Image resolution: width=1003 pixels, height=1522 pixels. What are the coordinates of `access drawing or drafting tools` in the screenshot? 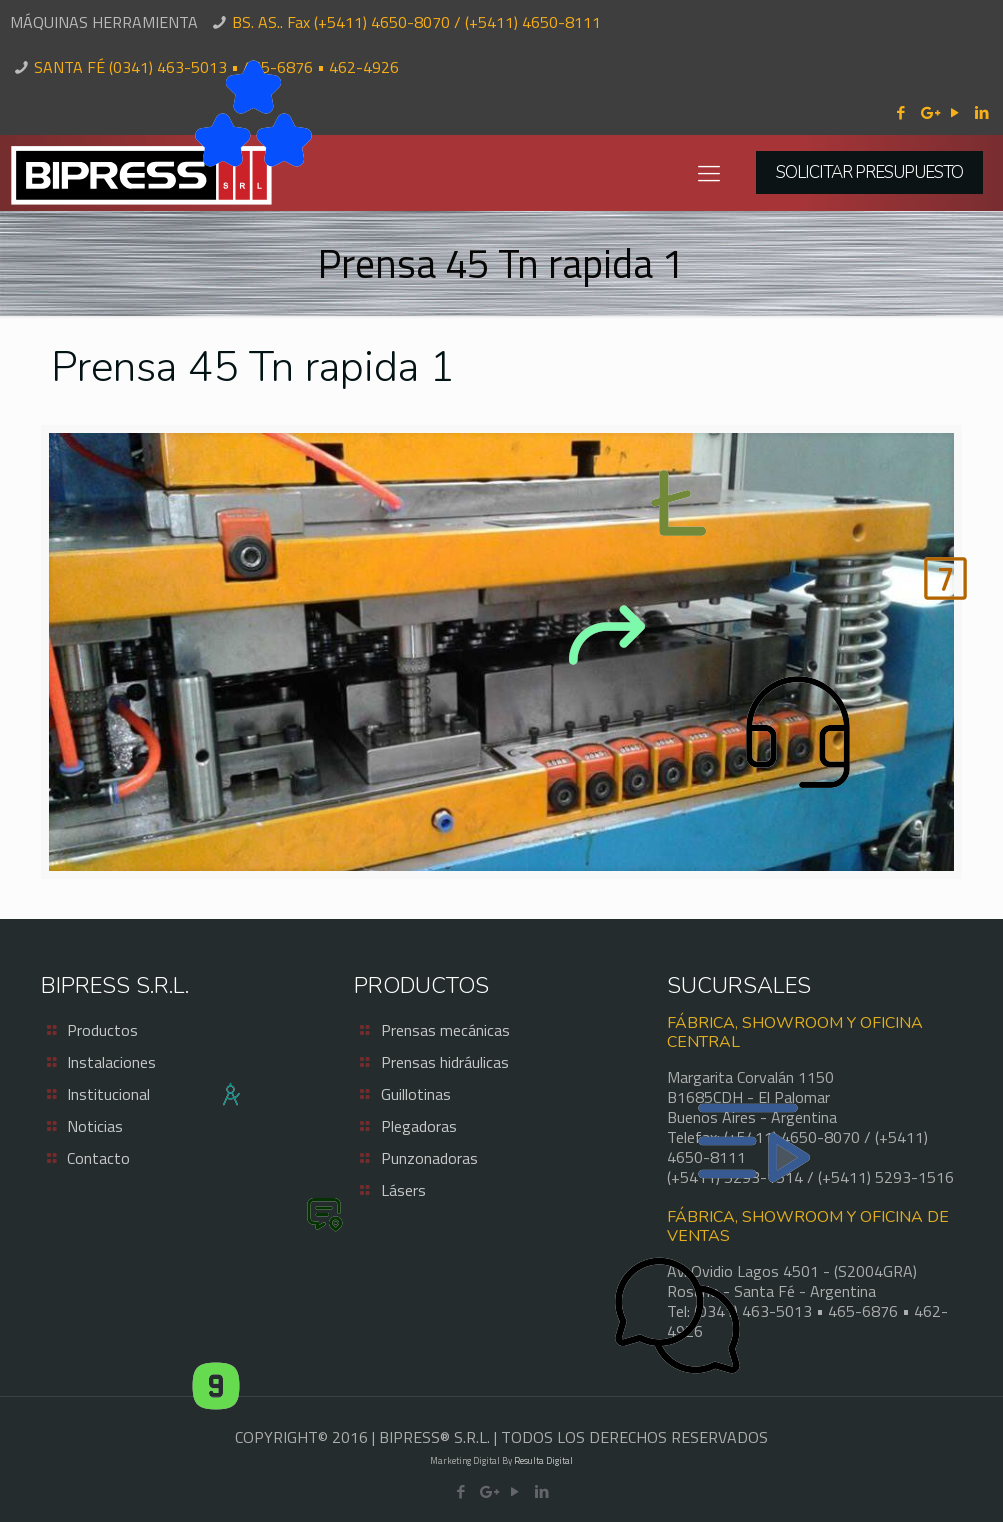 It's located at (230, 1094).